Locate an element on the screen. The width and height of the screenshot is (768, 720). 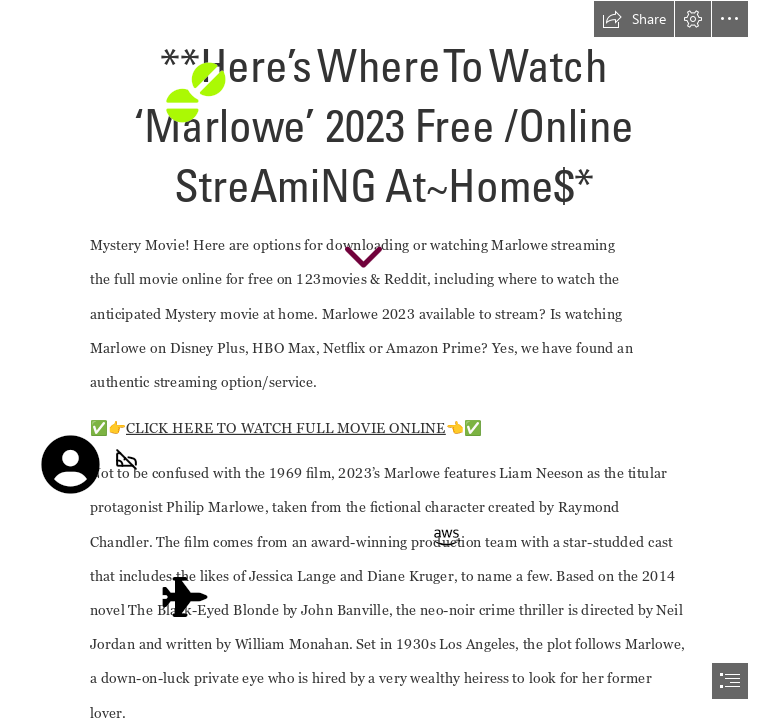
access flight or aviation features is located at coordinates (185, 597).